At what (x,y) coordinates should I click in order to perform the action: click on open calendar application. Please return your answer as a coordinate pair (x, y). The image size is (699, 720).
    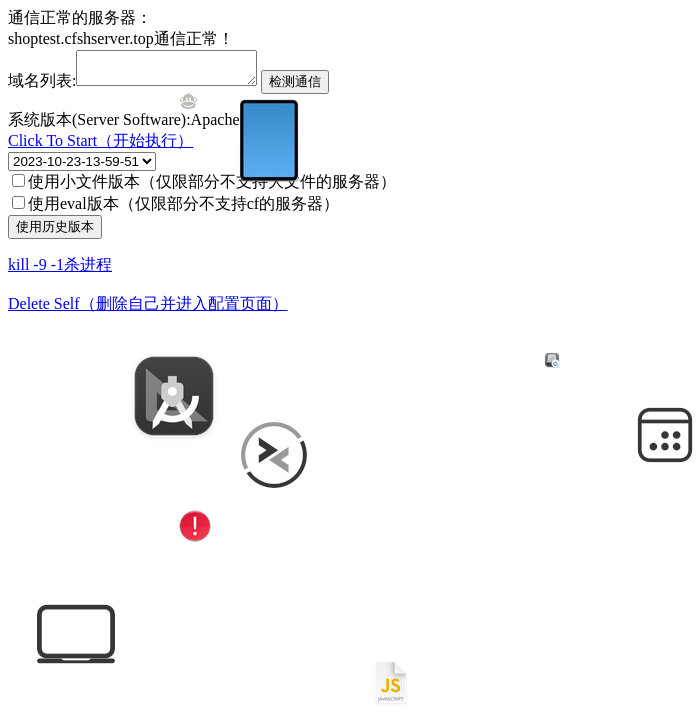
    Looking at the image, I should click on (665, 435).